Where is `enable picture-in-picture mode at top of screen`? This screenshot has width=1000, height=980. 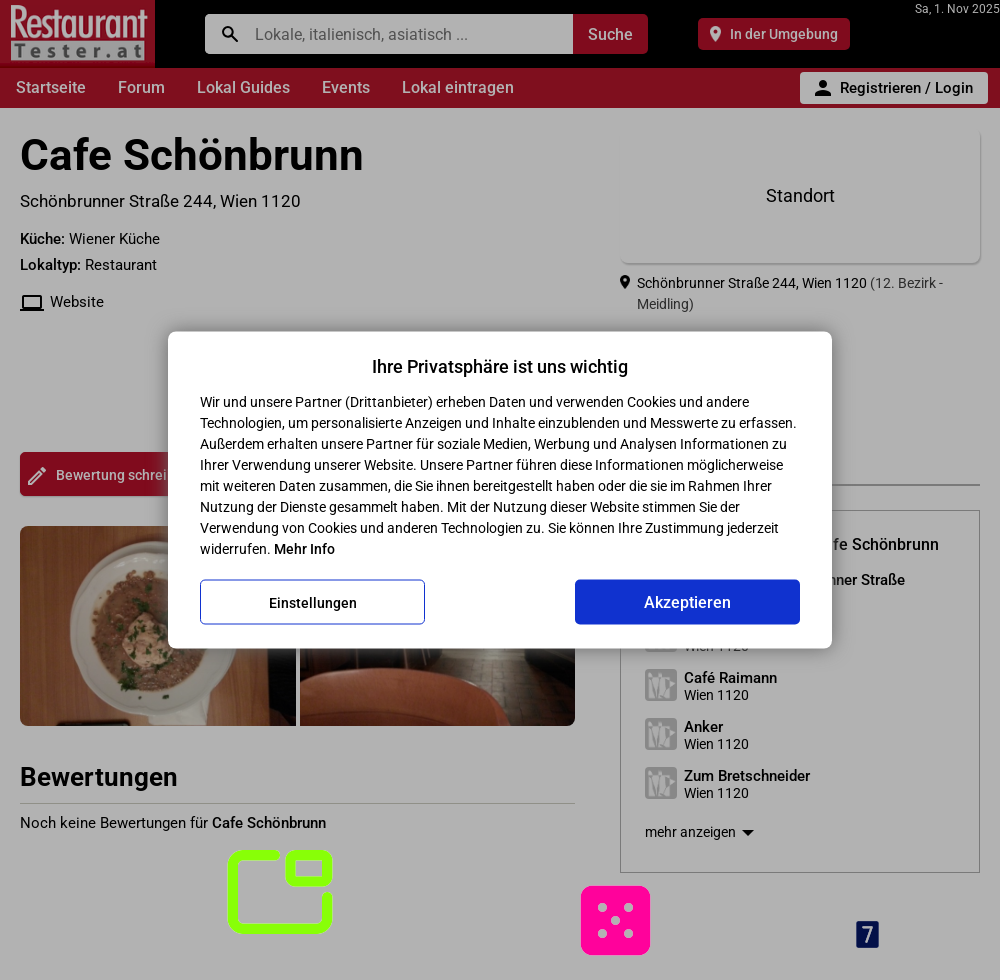
enable picture-in-picture mode at top of screen is located at coordinates (280, 892).